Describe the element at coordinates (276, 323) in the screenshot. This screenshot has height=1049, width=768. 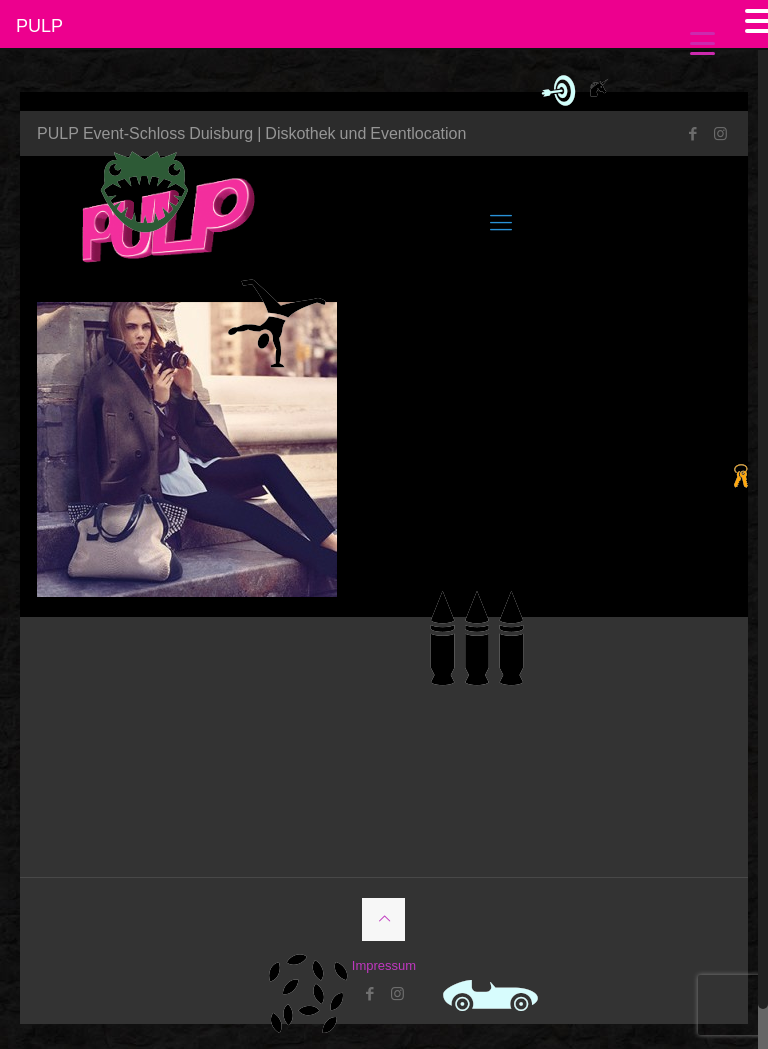
I see `access balance or gymnastics training exercises` at that location.